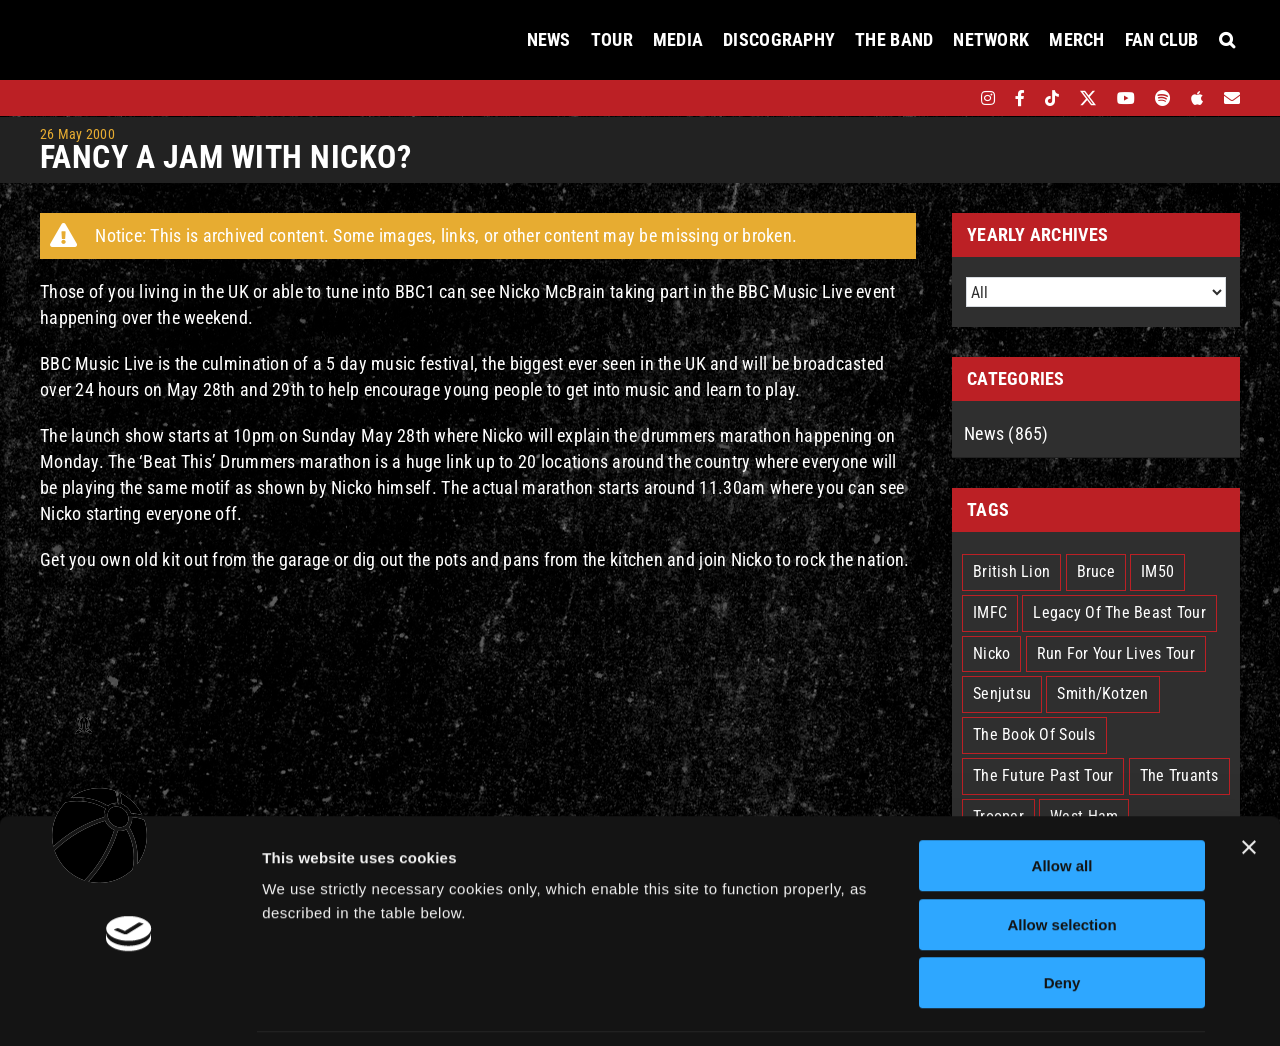 Image resolution: width=1280 pixels, height=1046 pixels. Describe the element at coordinates (99, 835) in the screenshot. I see `access beach or summer-themed games` at that location.